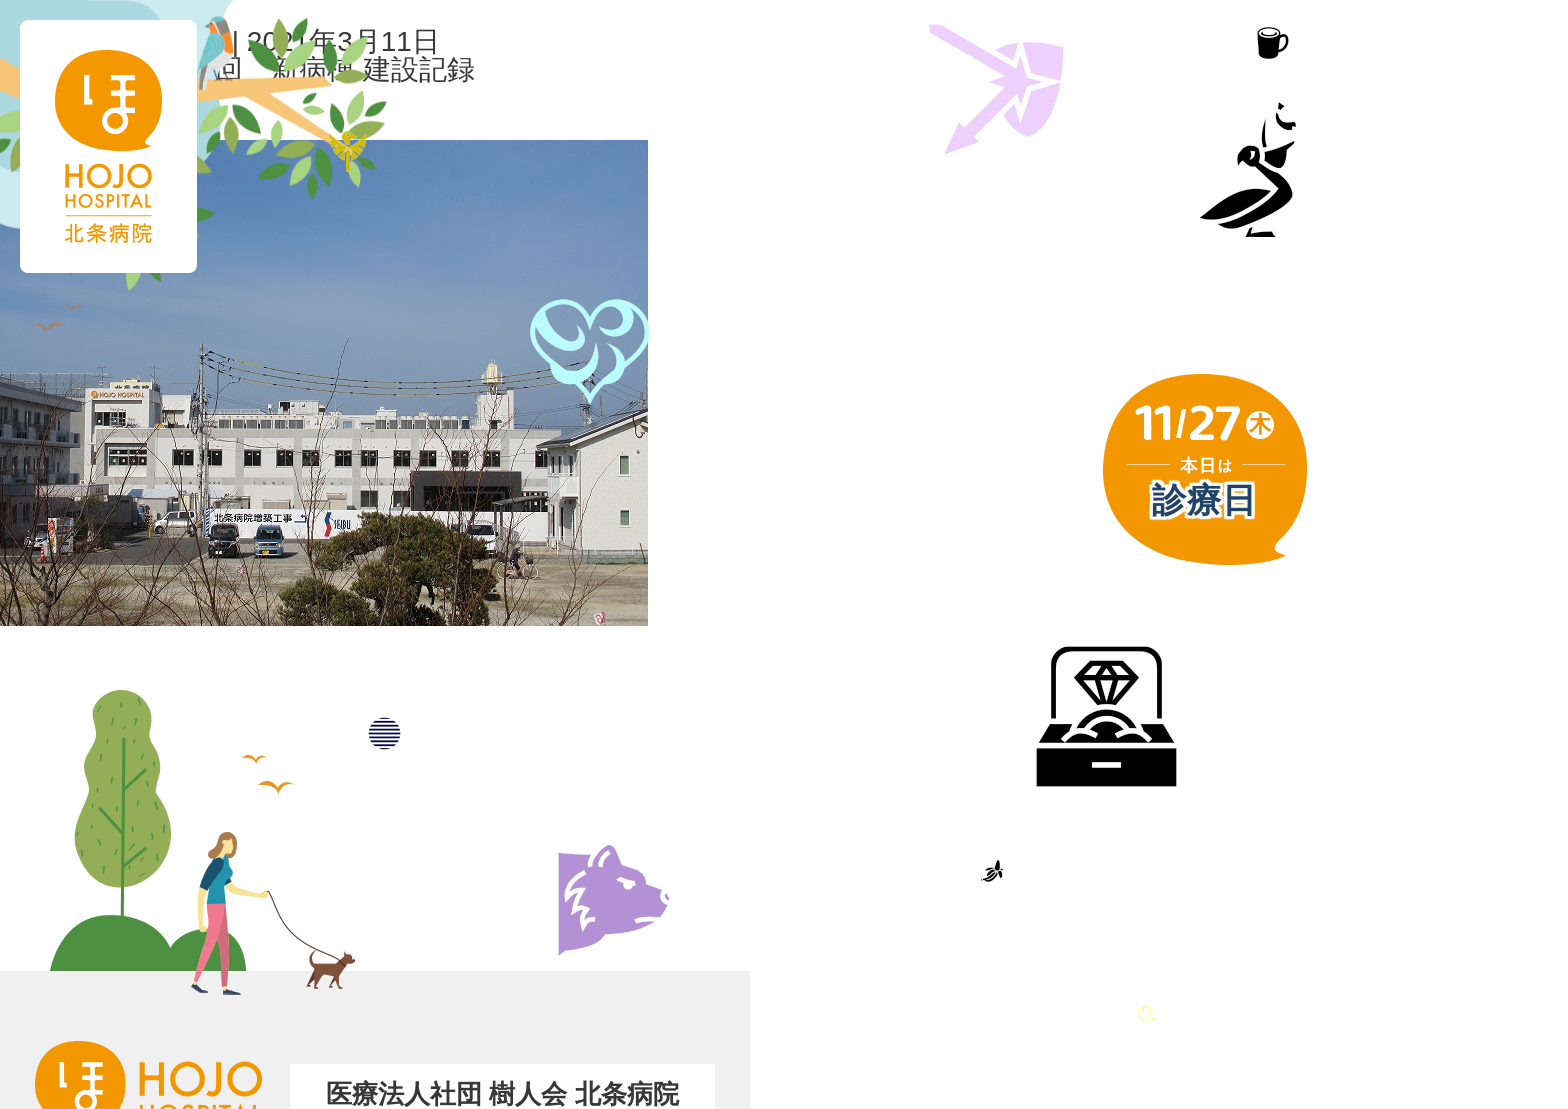 This screenshot has width=1568, height=1109. I want to click on pelican character or mascot in a game, so click(1253, 169).